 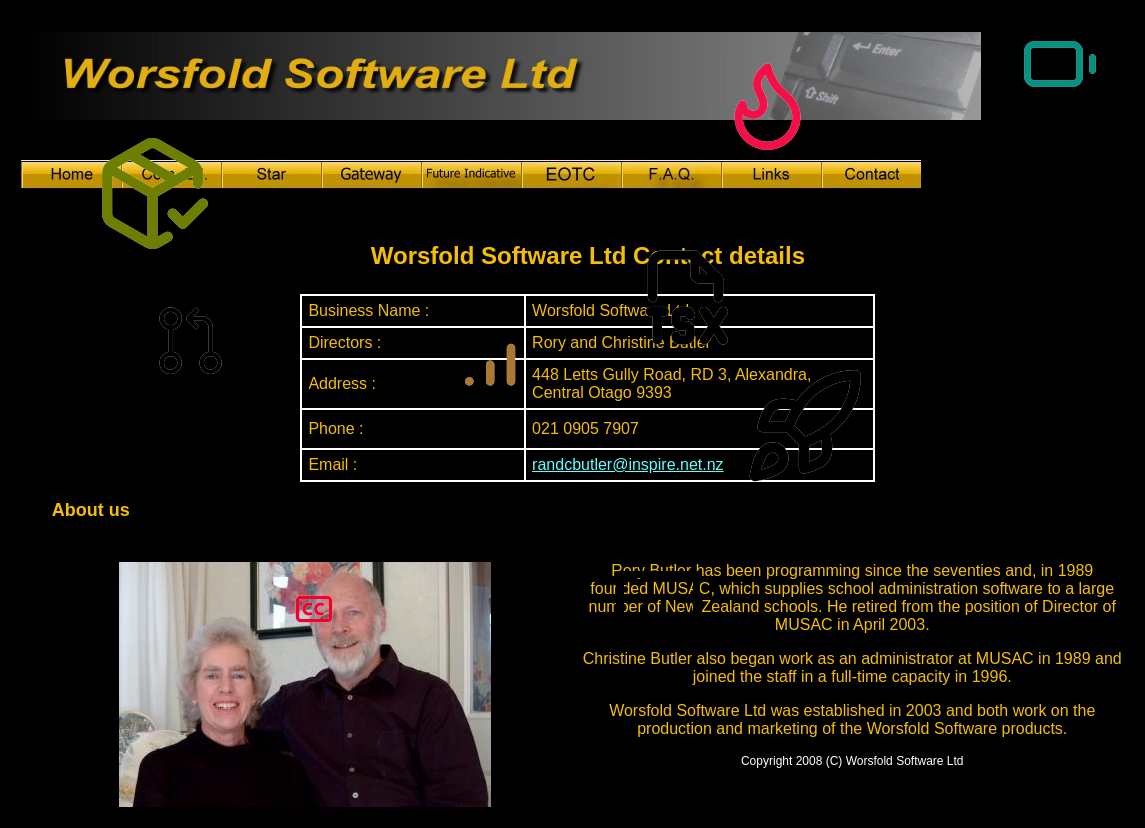 What do you see at coordinates (190, 338) in the screenshot?
I see `create a new pull request` at bounding box center [190, 338].